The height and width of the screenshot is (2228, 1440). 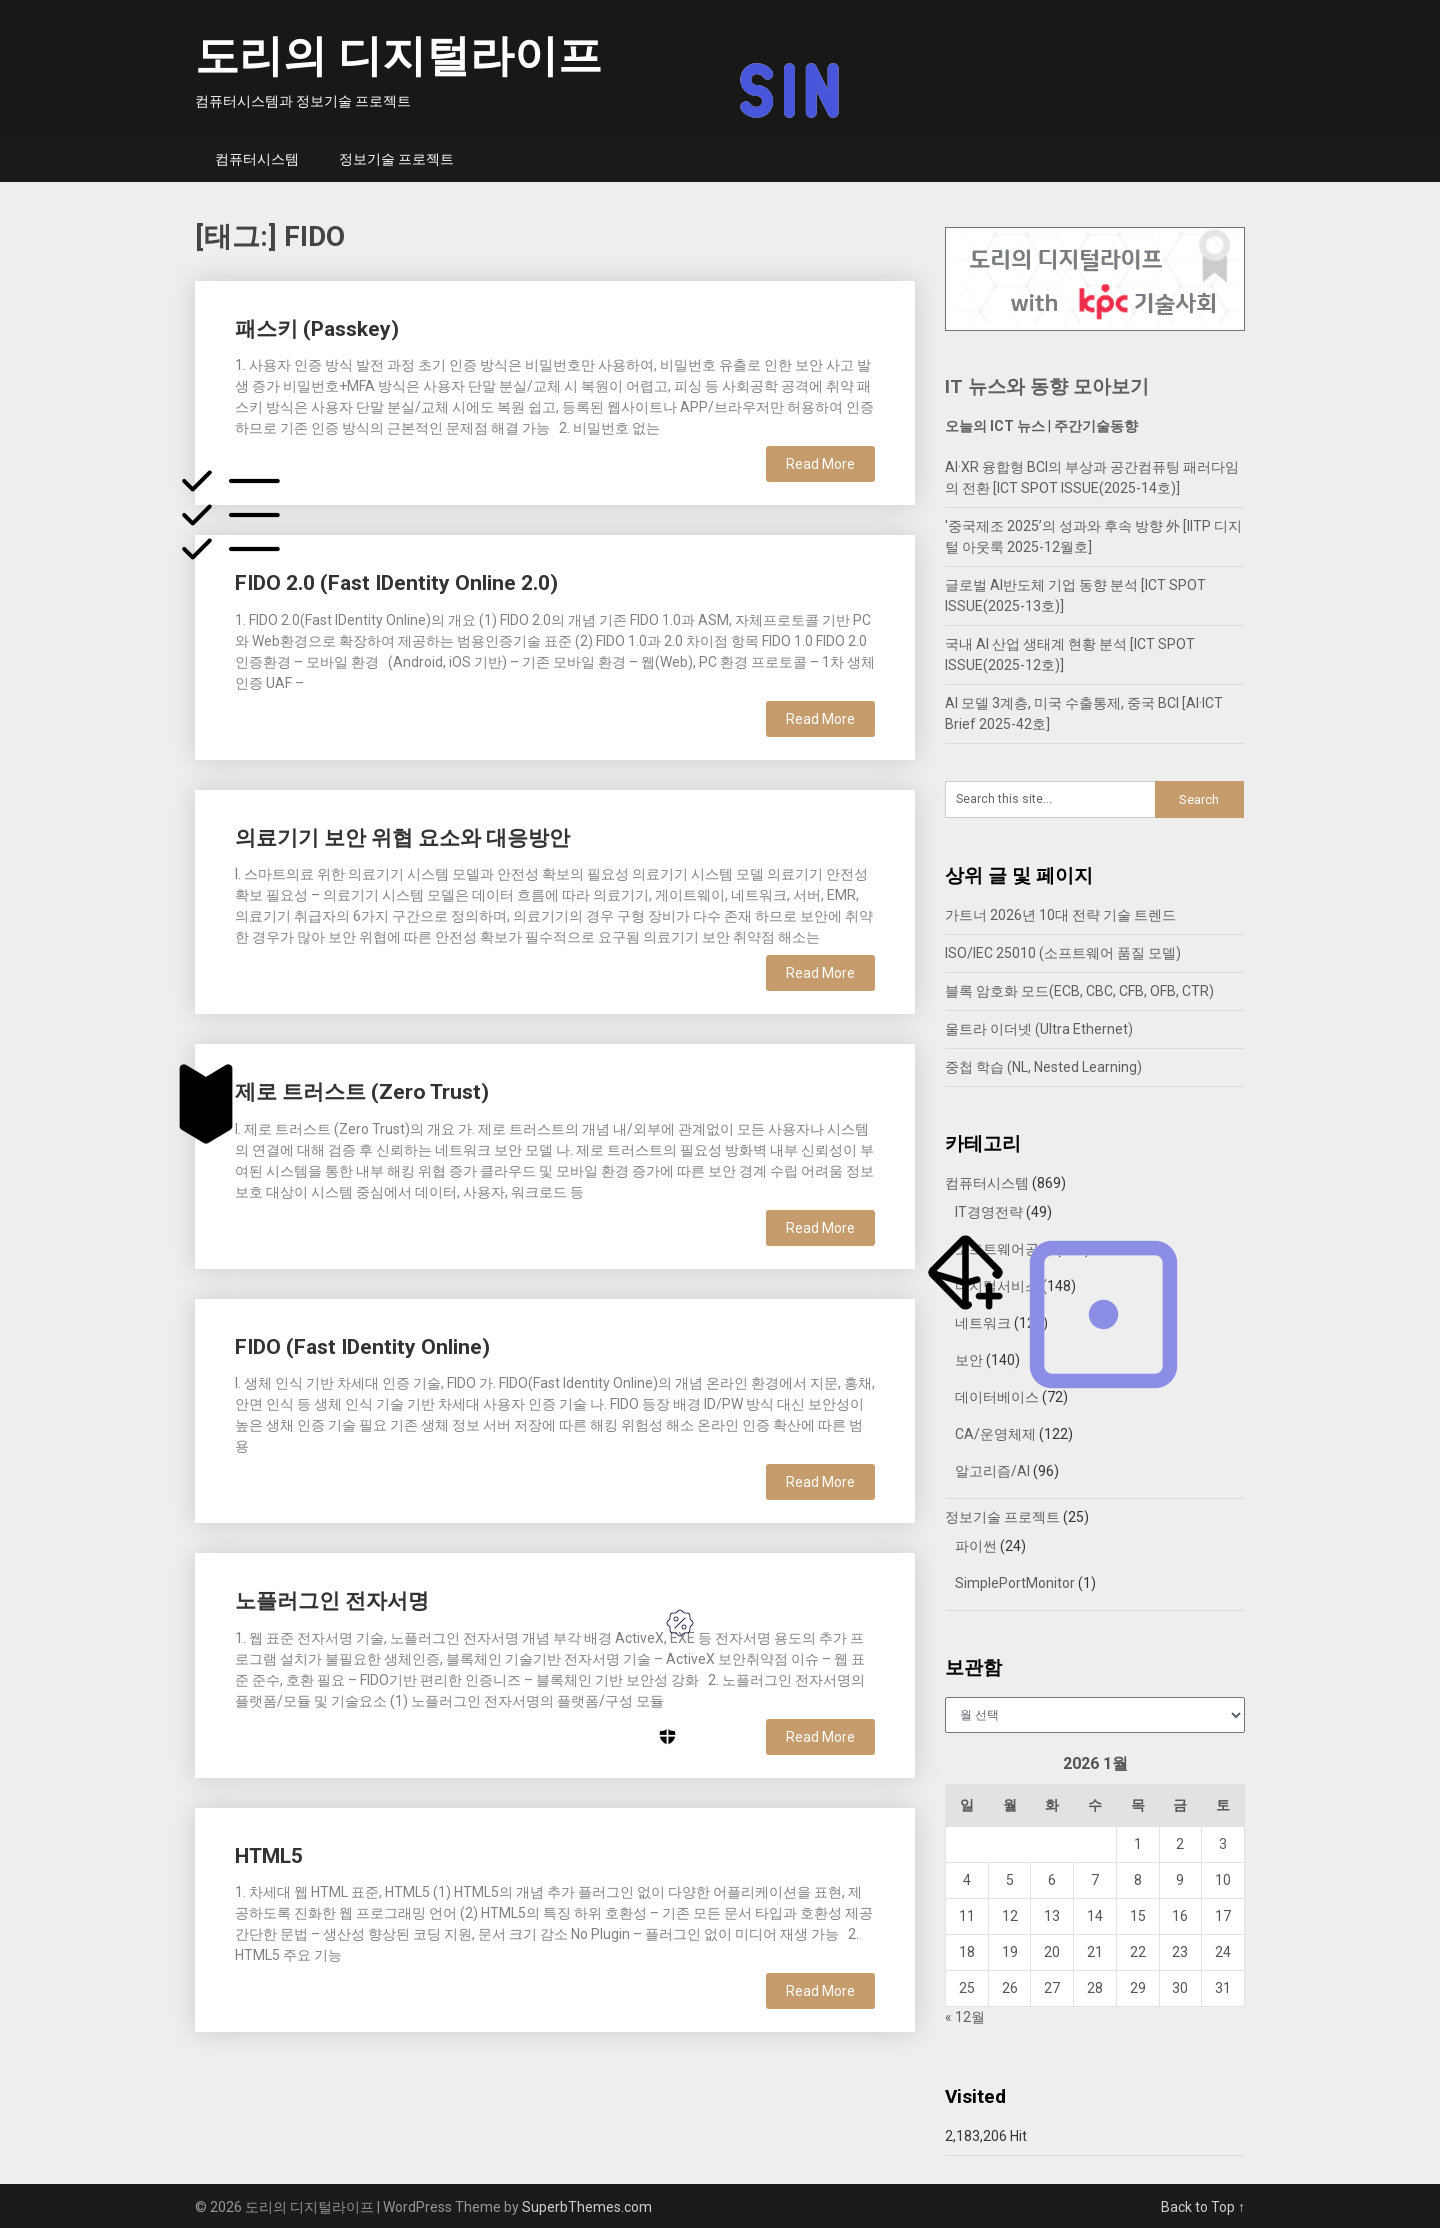 I want to click on indicates verified or certified status, so click(x=206, y=1104).